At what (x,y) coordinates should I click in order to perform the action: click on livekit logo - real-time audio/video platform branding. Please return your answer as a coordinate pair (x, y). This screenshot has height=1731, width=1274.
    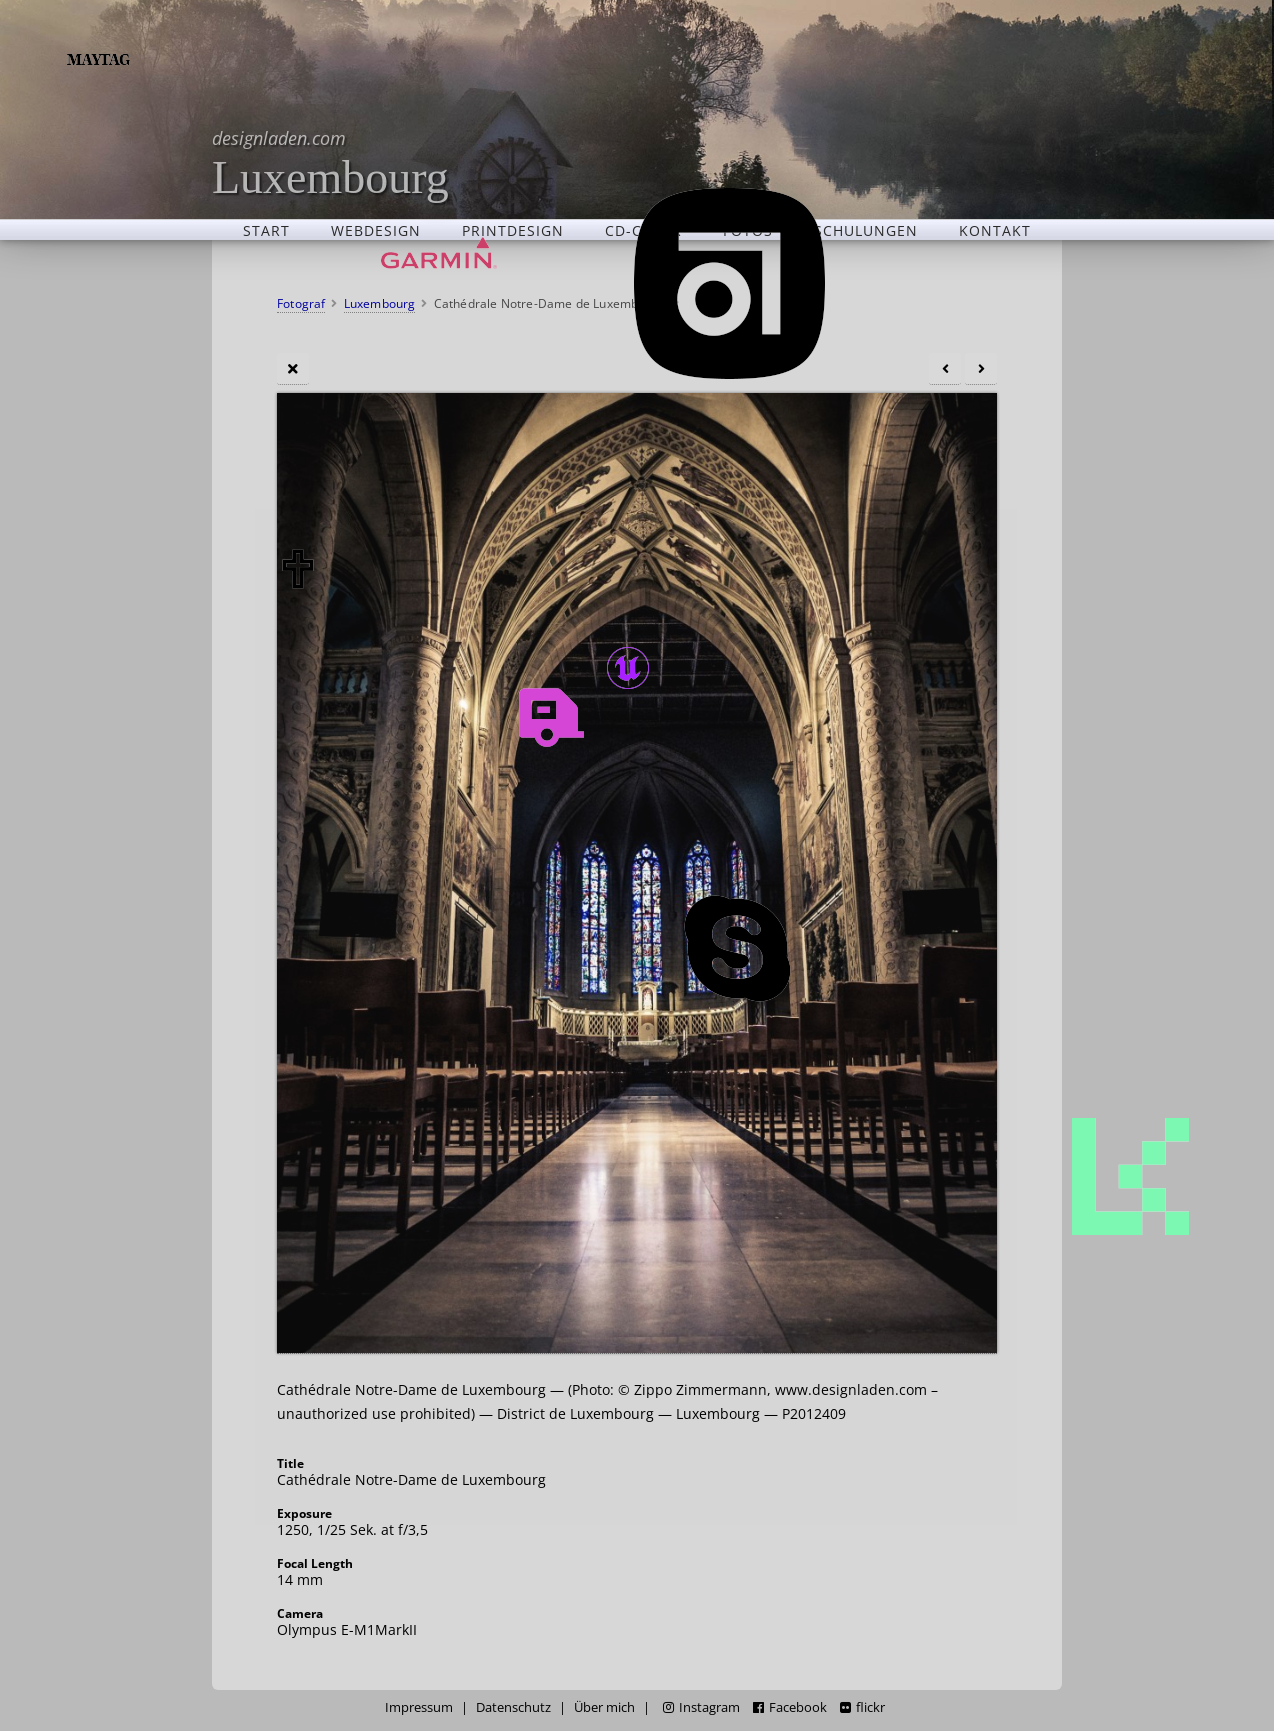
    Looking at the image, I should click on (1130, 1176).